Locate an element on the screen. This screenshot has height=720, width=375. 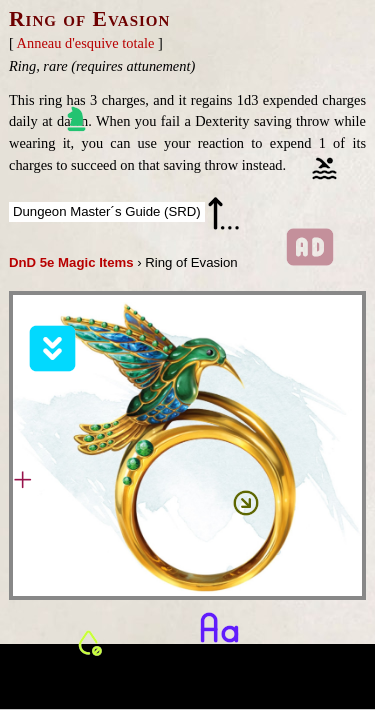
navigate to the next section below is located at coordinates (246, 503).